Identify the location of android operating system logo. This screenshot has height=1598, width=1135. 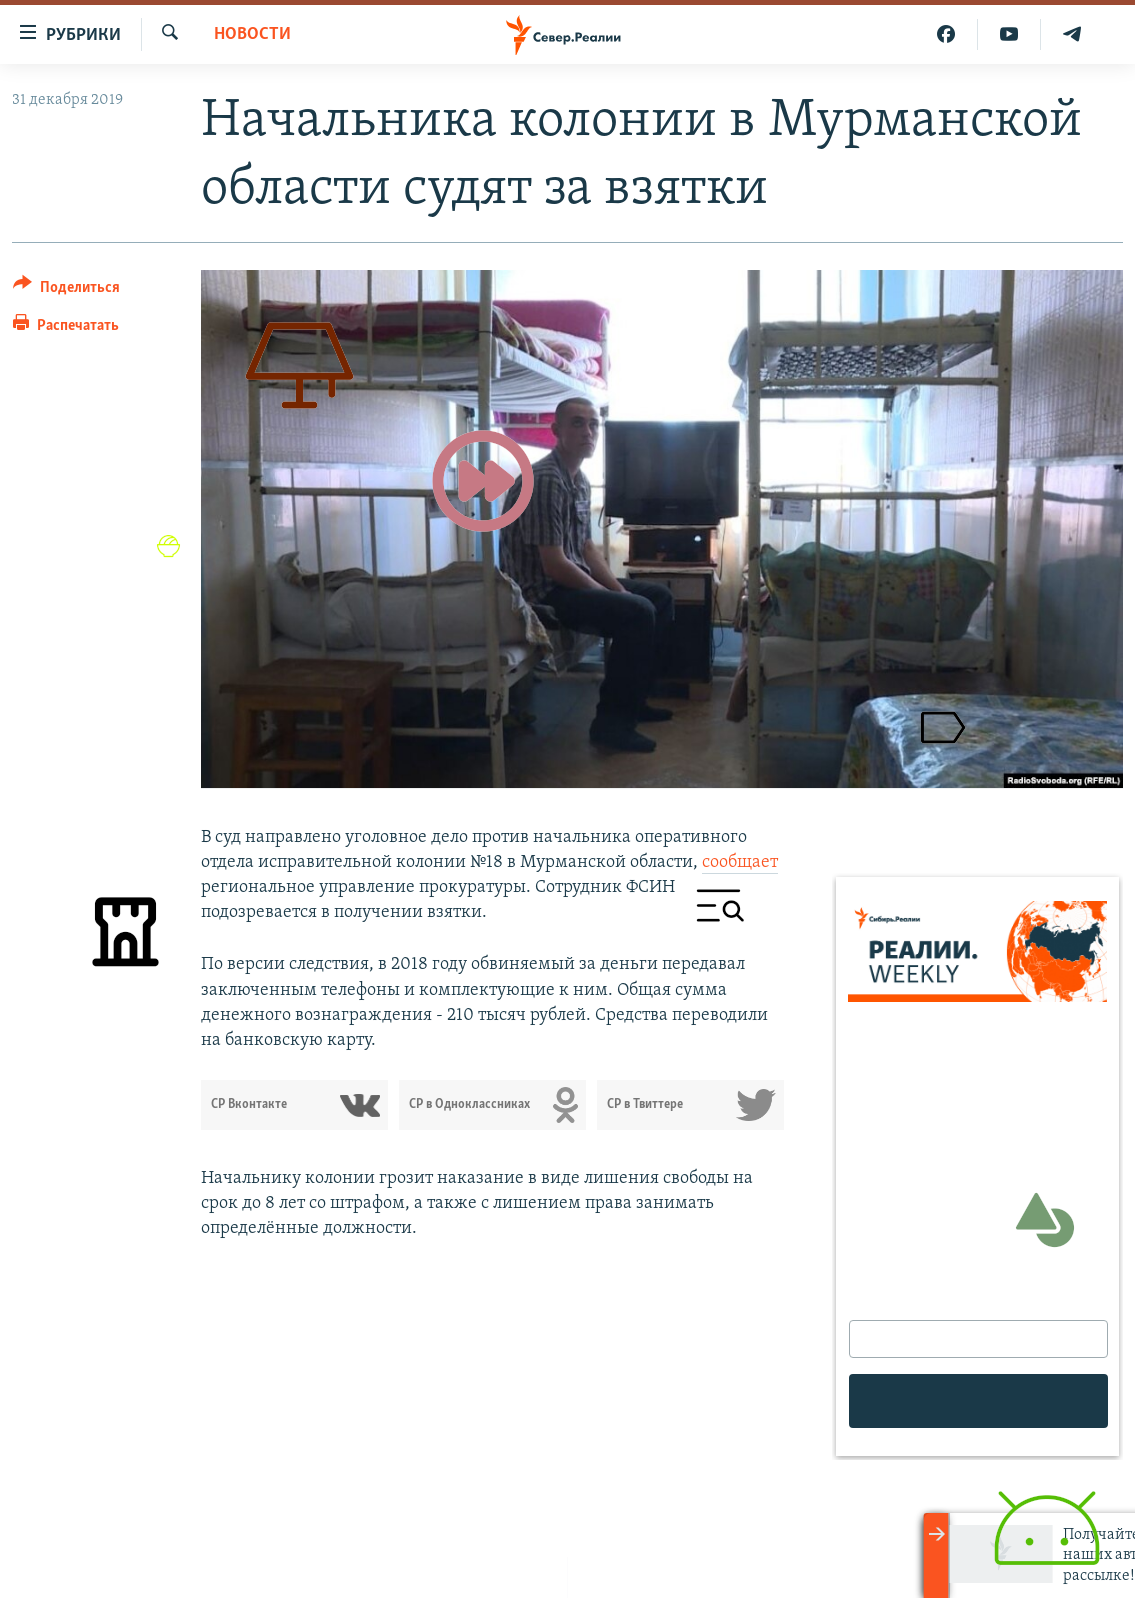
(1047, 1532).